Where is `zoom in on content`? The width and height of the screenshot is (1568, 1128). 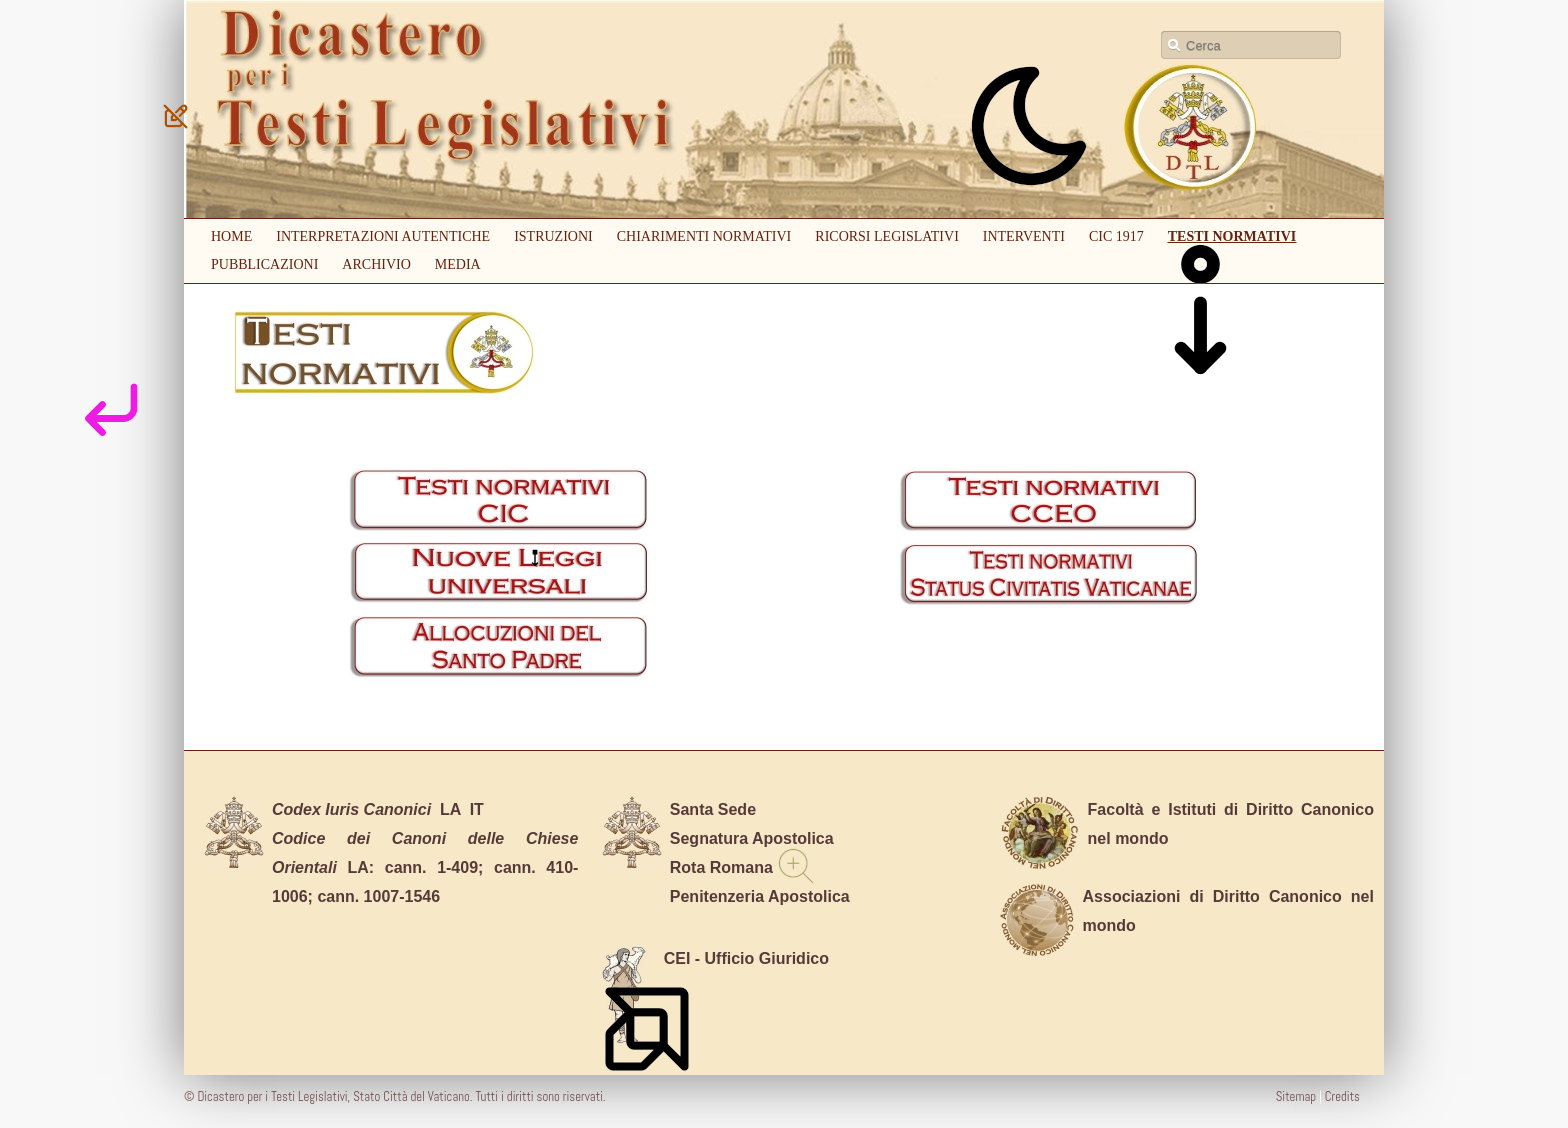 zoom in on content is located at coordinates (796, 866).